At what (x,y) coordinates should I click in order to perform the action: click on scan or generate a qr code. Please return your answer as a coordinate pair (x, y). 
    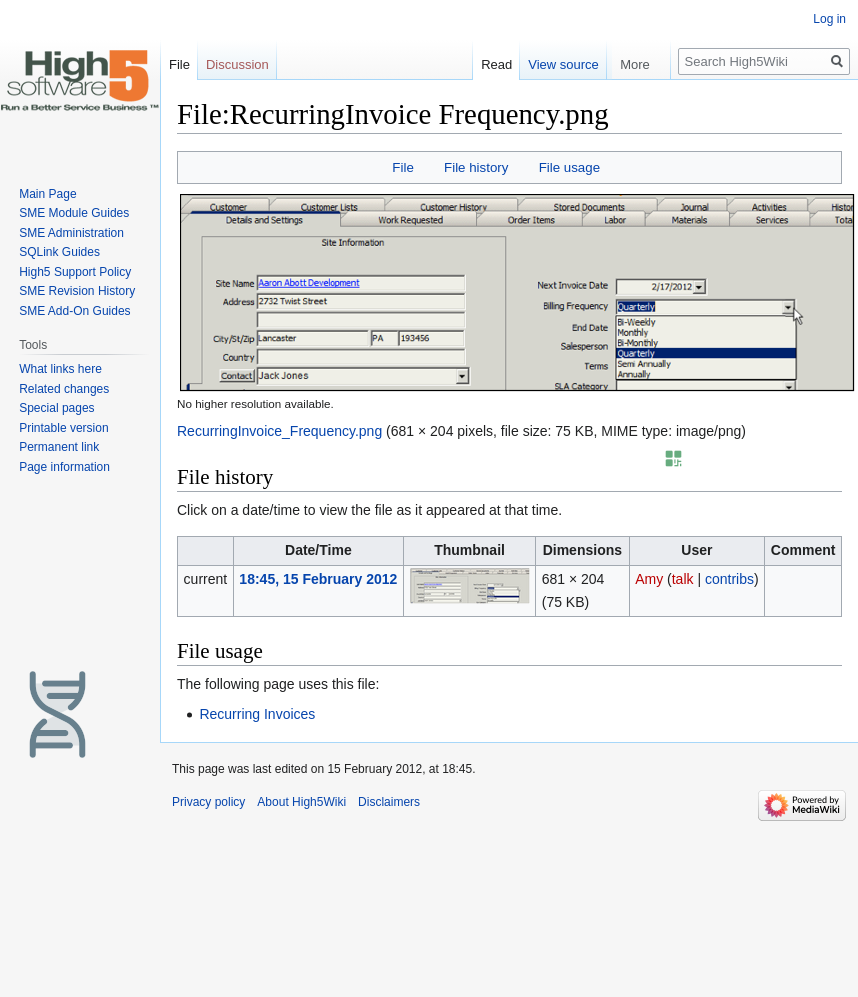
    Looking at the image, I should click on (673, 458).